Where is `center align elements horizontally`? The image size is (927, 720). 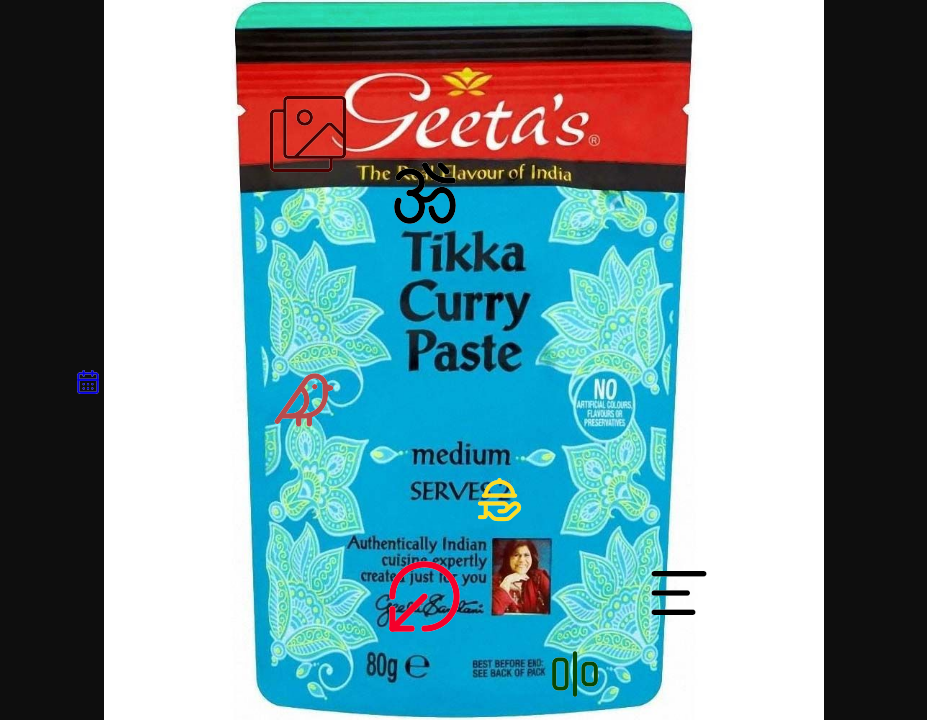 center align elements horizontally is located at coordinates (575, 674).